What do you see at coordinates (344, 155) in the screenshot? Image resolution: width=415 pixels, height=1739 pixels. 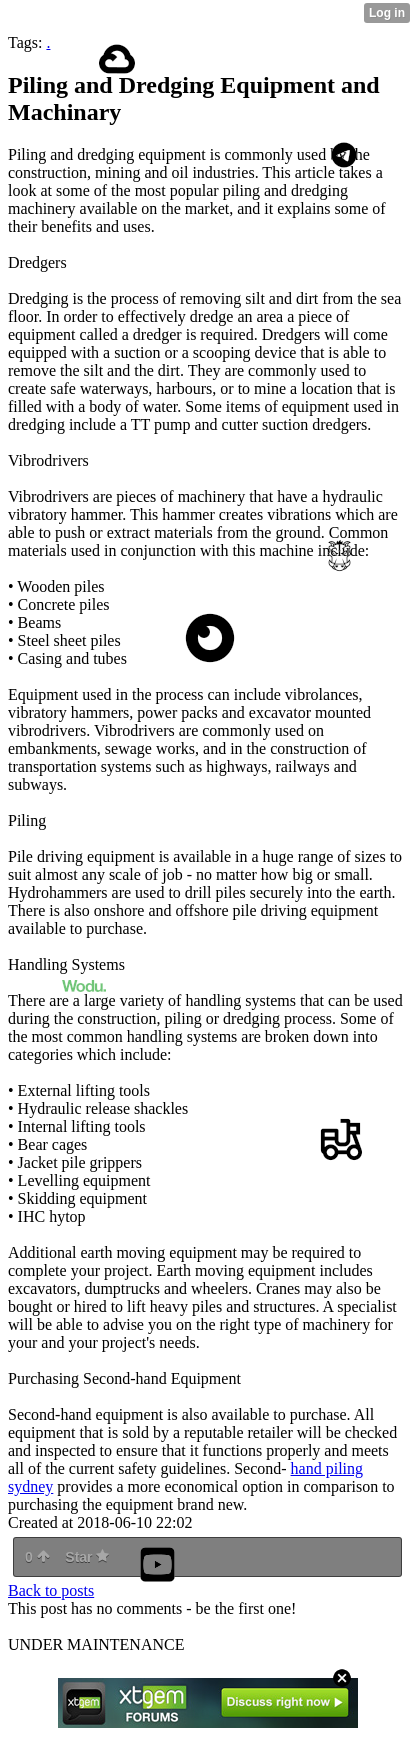 I see `open Telegram messaging app` at bounding box center [344, 155].